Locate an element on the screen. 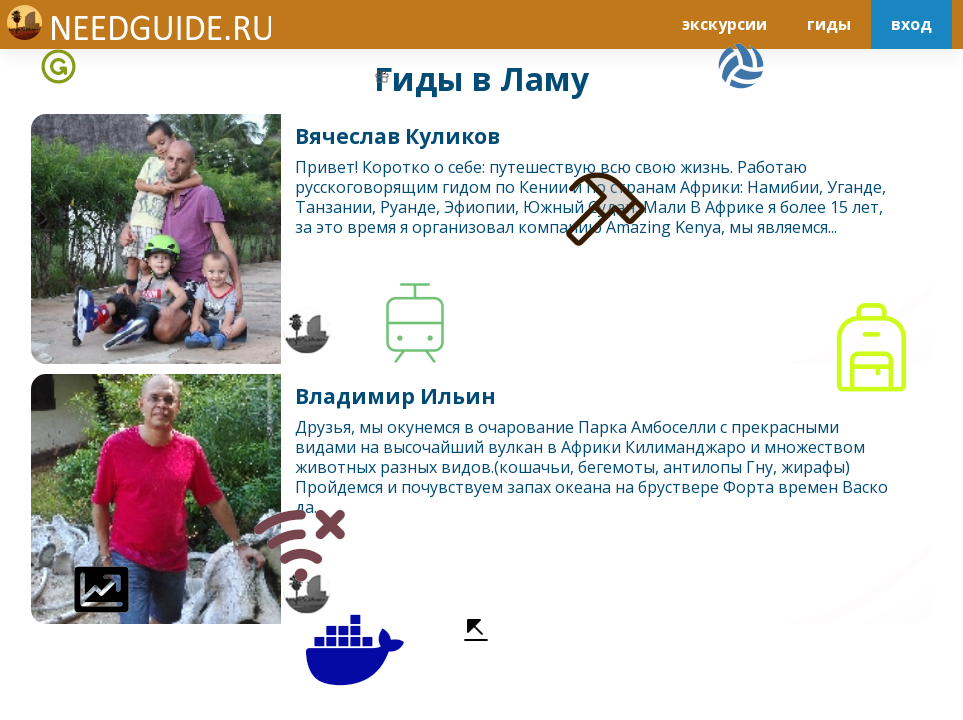 The width and height of the screenshot is (963, 720). access tools or settings is located at coordinates (601, 210).